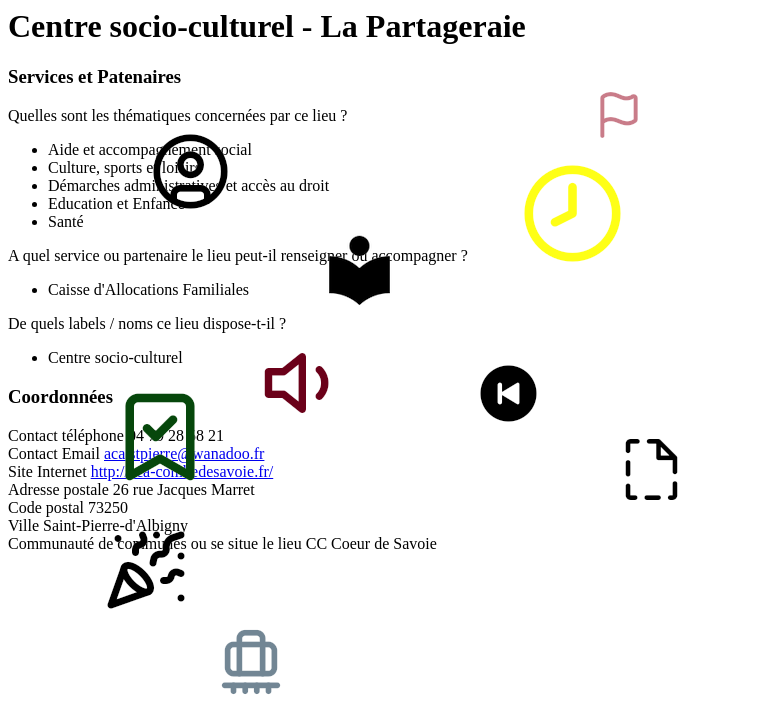 The image size is (768, 720). Describe the element at coordinates (306, 383) in the screenshot. I see `adjust volume to low level` at that location.